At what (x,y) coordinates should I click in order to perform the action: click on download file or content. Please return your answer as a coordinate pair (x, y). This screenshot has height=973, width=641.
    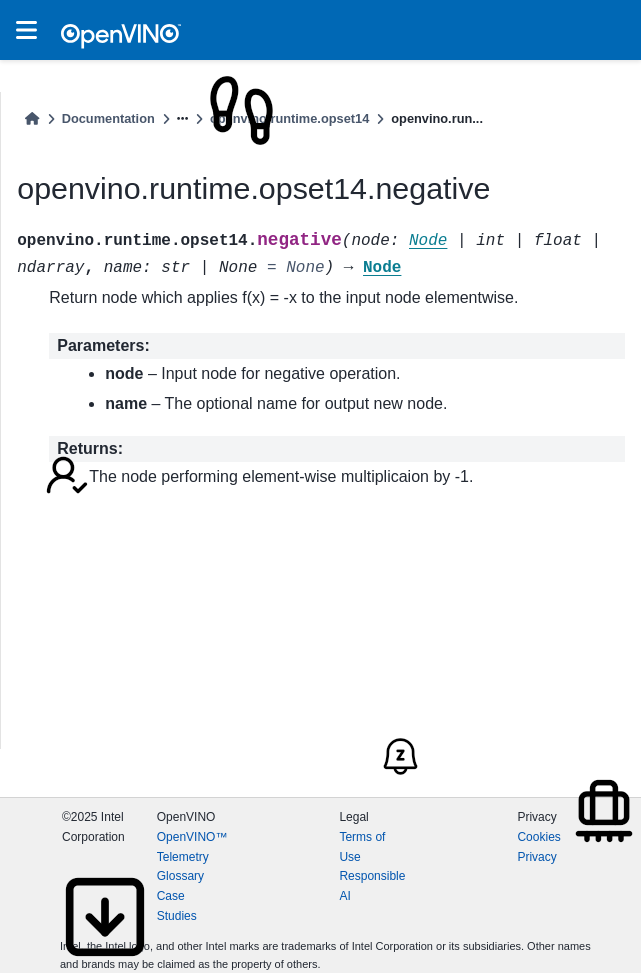
    Looking at the image, I should click on (105, 917).